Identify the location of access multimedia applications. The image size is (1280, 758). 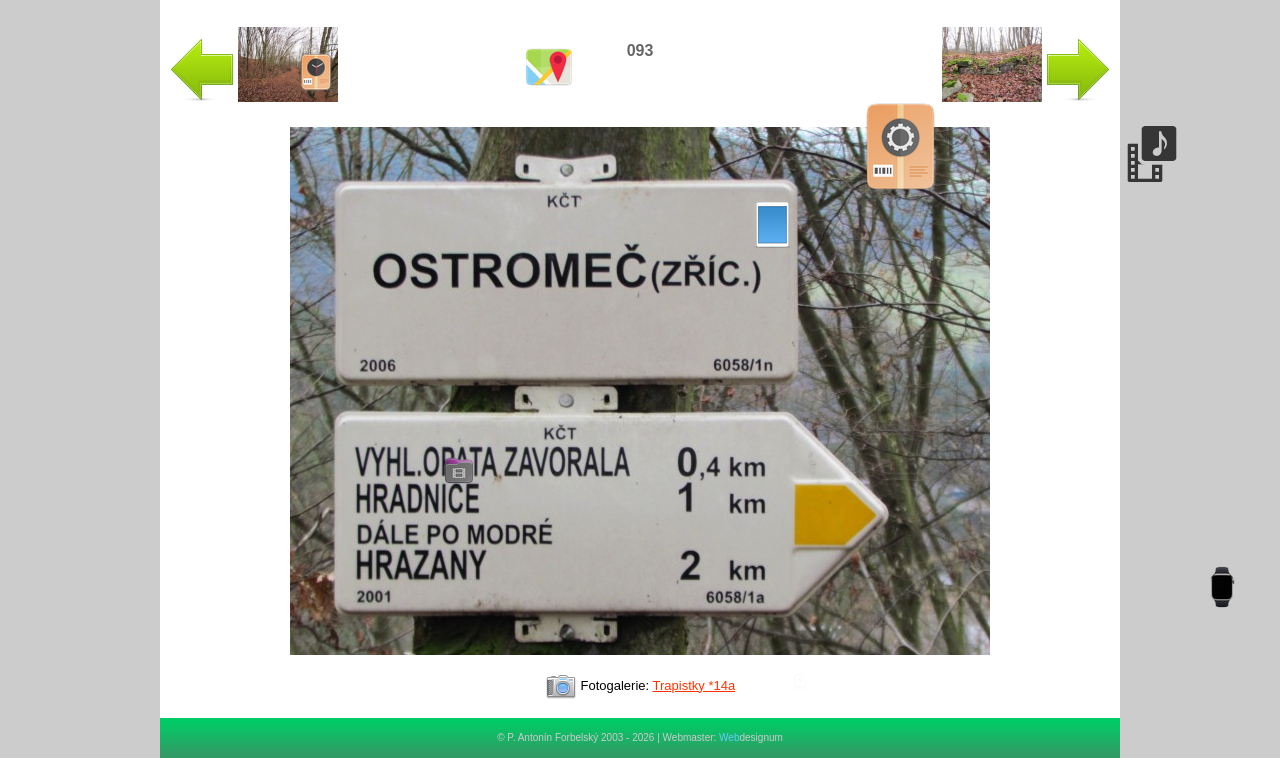
(1152, 154).